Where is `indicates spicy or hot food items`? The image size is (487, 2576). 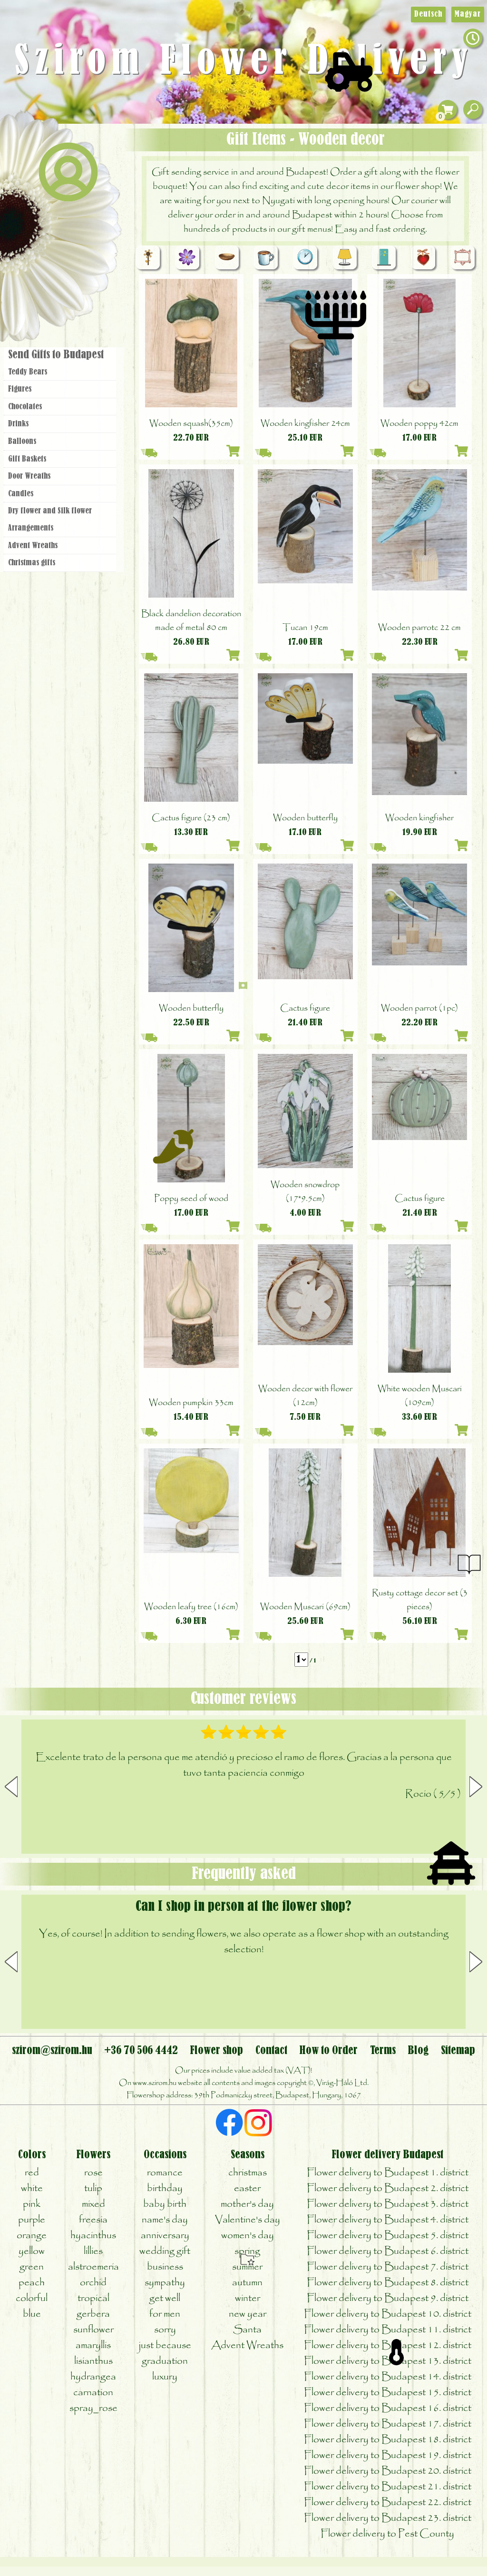 indicates spicy or hot food items is located at coordinates (174, 1147).